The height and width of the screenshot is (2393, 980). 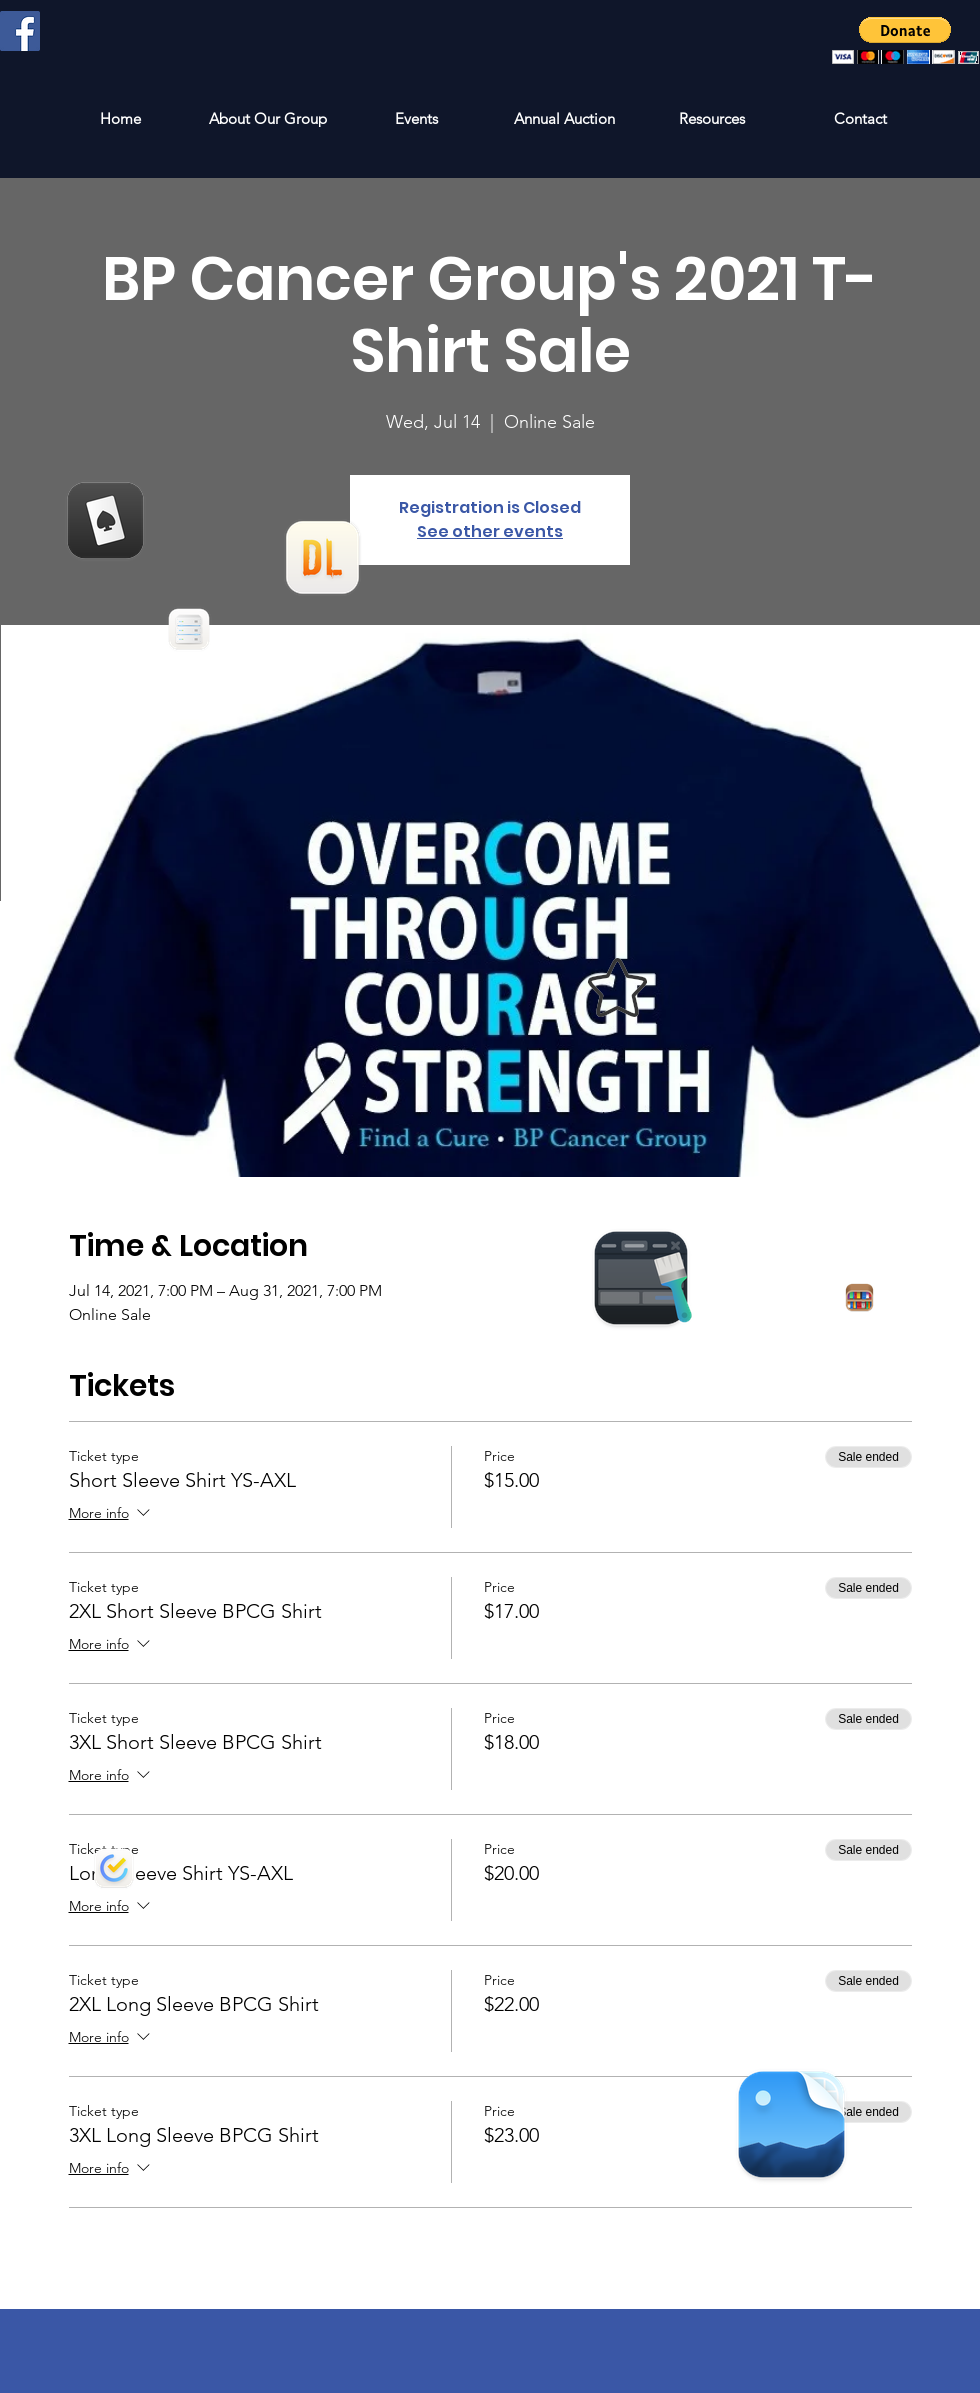 What do you see at coordinates (105, 520) in the screenshot?
I see `open solitaire card game` at bounding box center [105, 520].